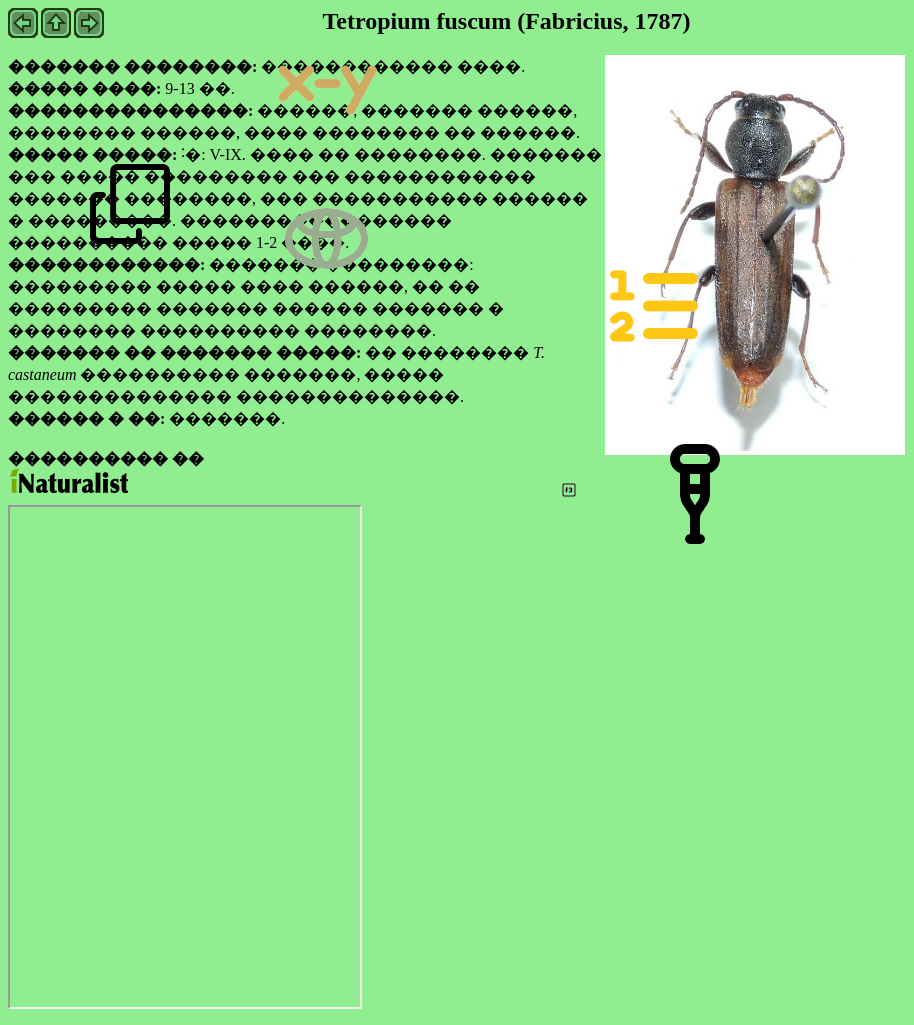  I want to click on copy to clipboard, so click(130, 204).